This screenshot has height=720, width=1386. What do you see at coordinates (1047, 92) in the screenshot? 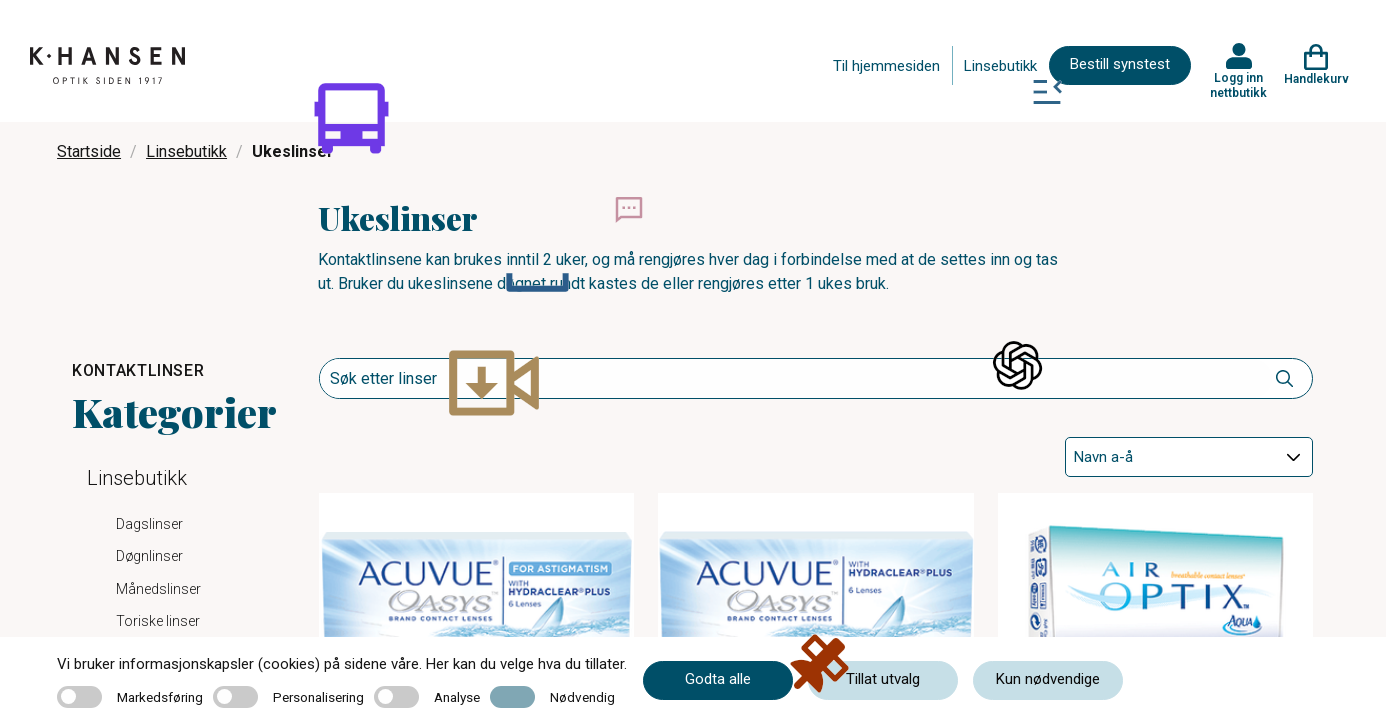
I see `collapse the sidebar menu` at bounding box center [1047, 92].